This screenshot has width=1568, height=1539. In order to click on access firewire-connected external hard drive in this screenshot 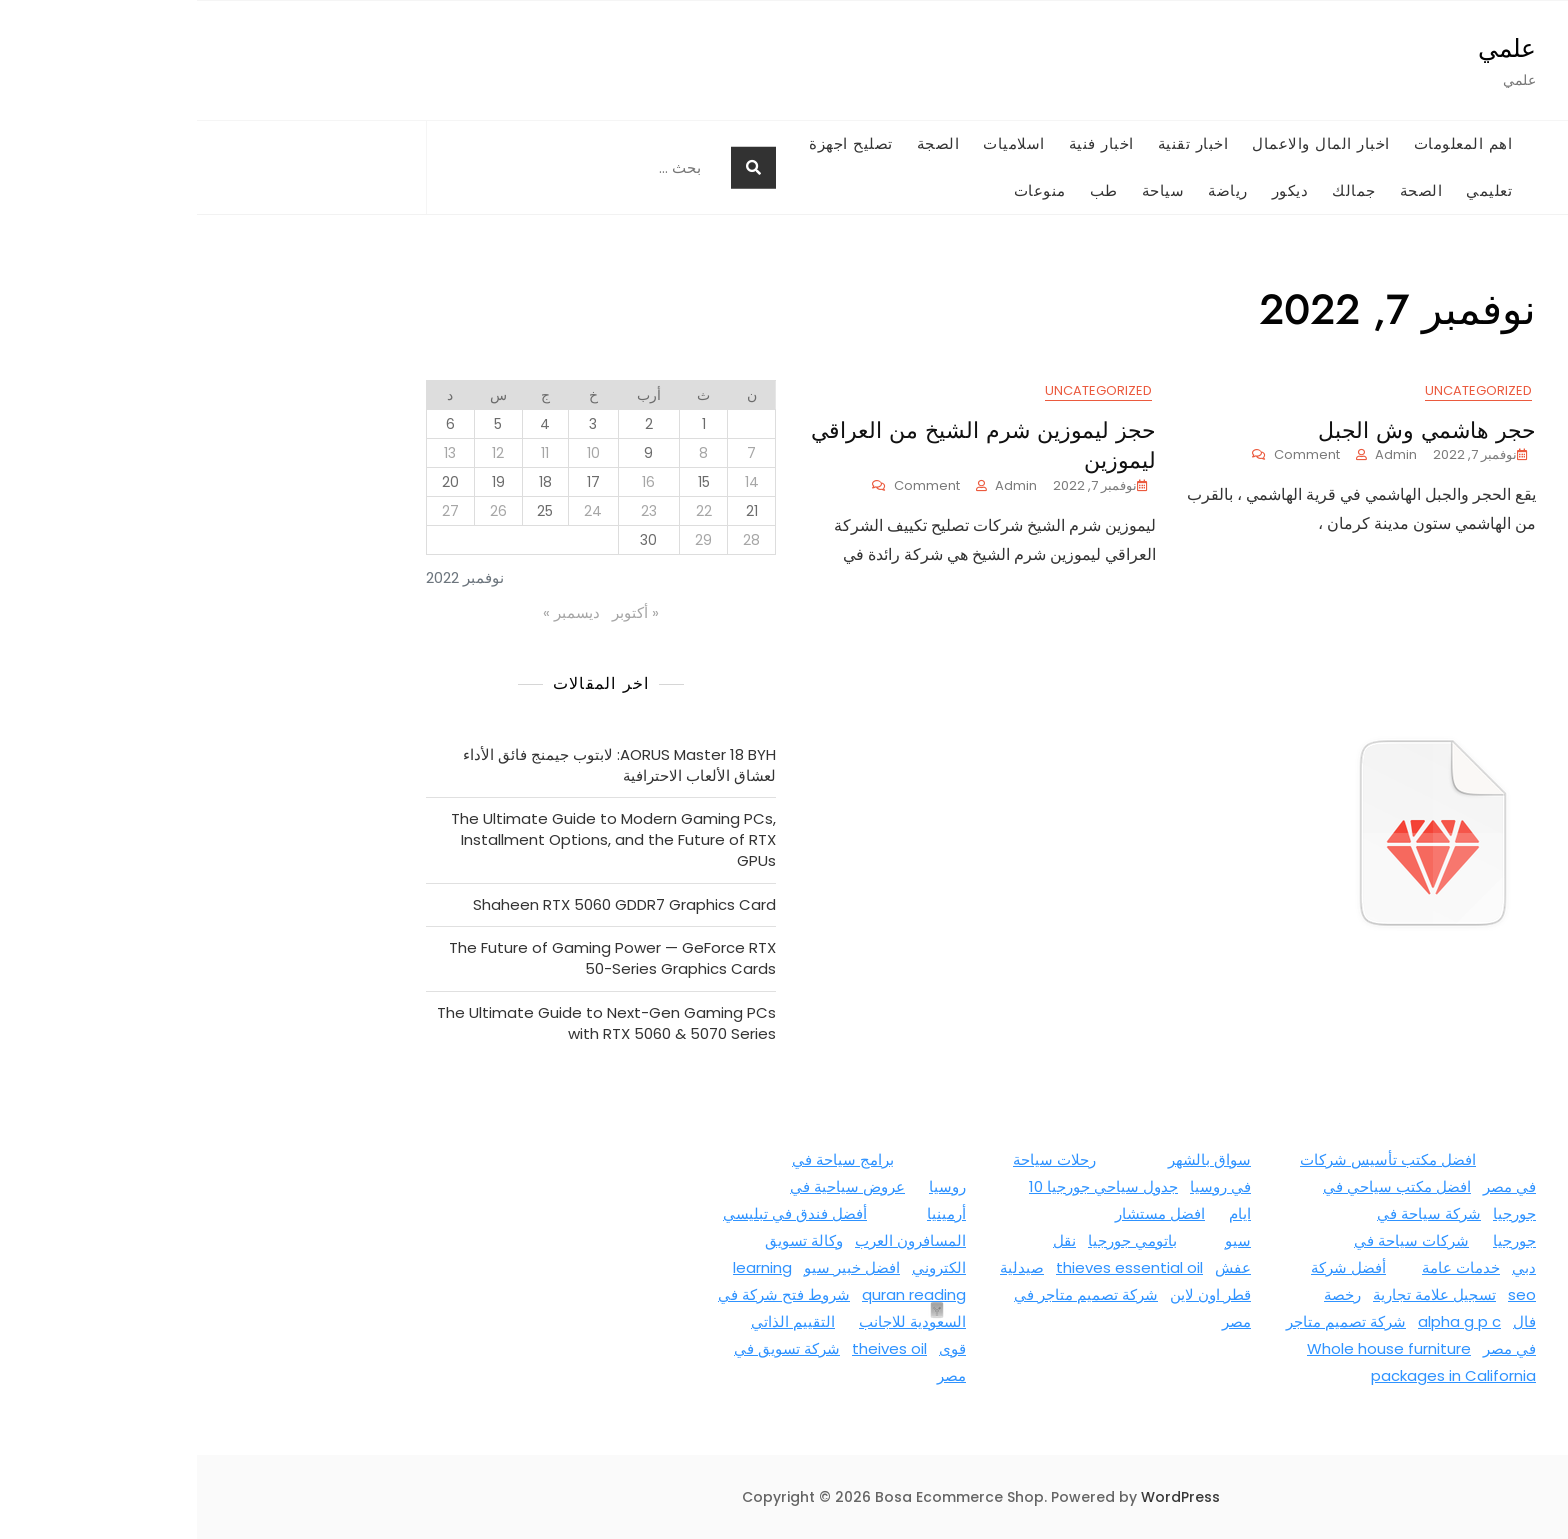, I will do `click(937, 1310)`.